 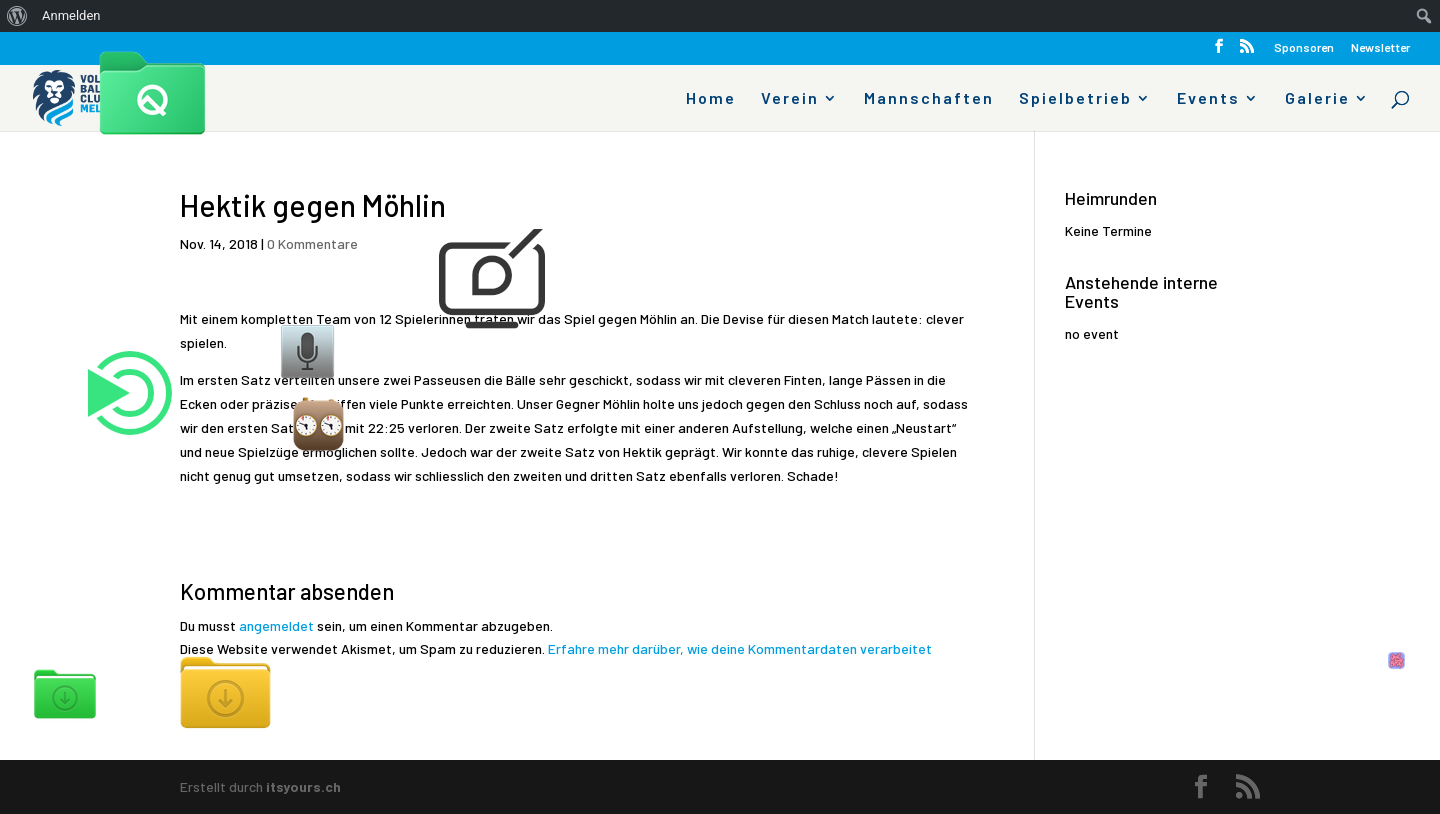 I want to click on open the chess clock app, so click(x=318, y=425).